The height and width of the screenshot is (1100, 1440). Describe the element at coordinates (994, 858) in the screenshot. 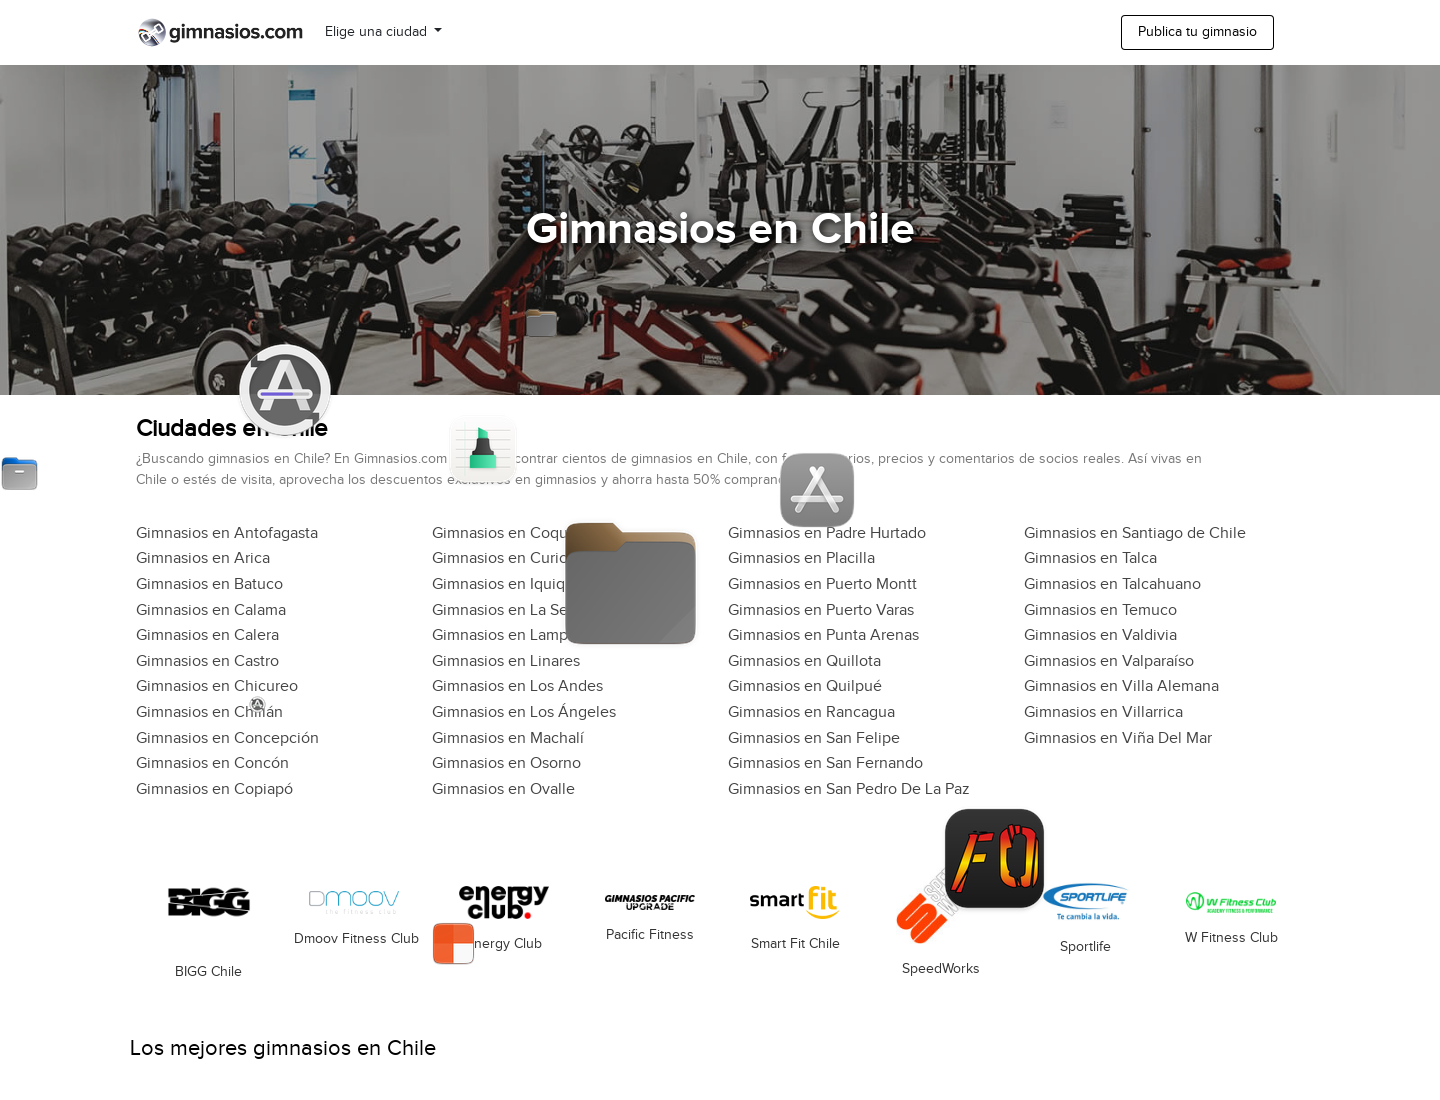

I see `launch the flatout racing game` at that location.